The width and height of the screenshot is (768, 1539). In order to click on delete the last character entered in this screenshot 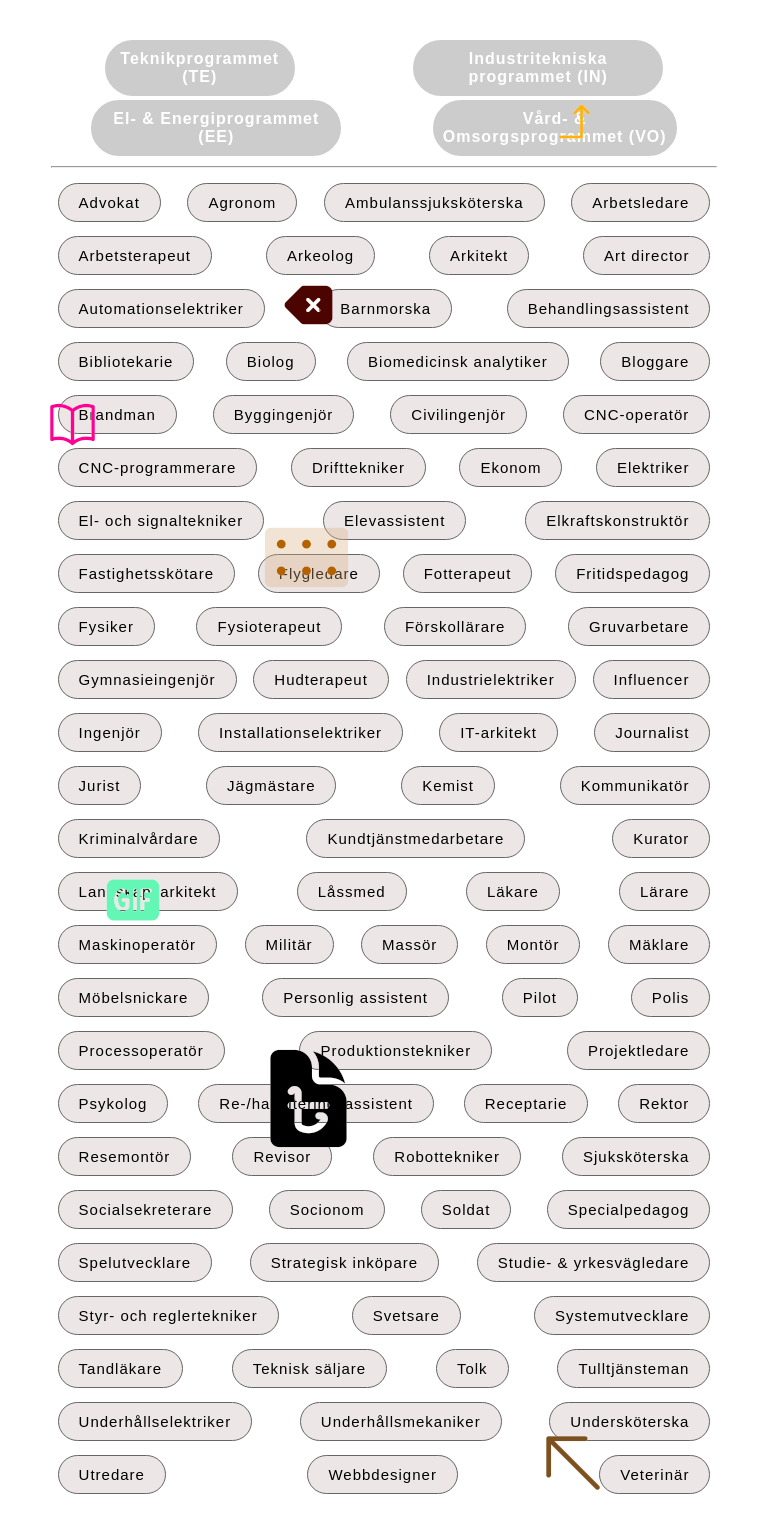, I will do `click(308, 305)`.